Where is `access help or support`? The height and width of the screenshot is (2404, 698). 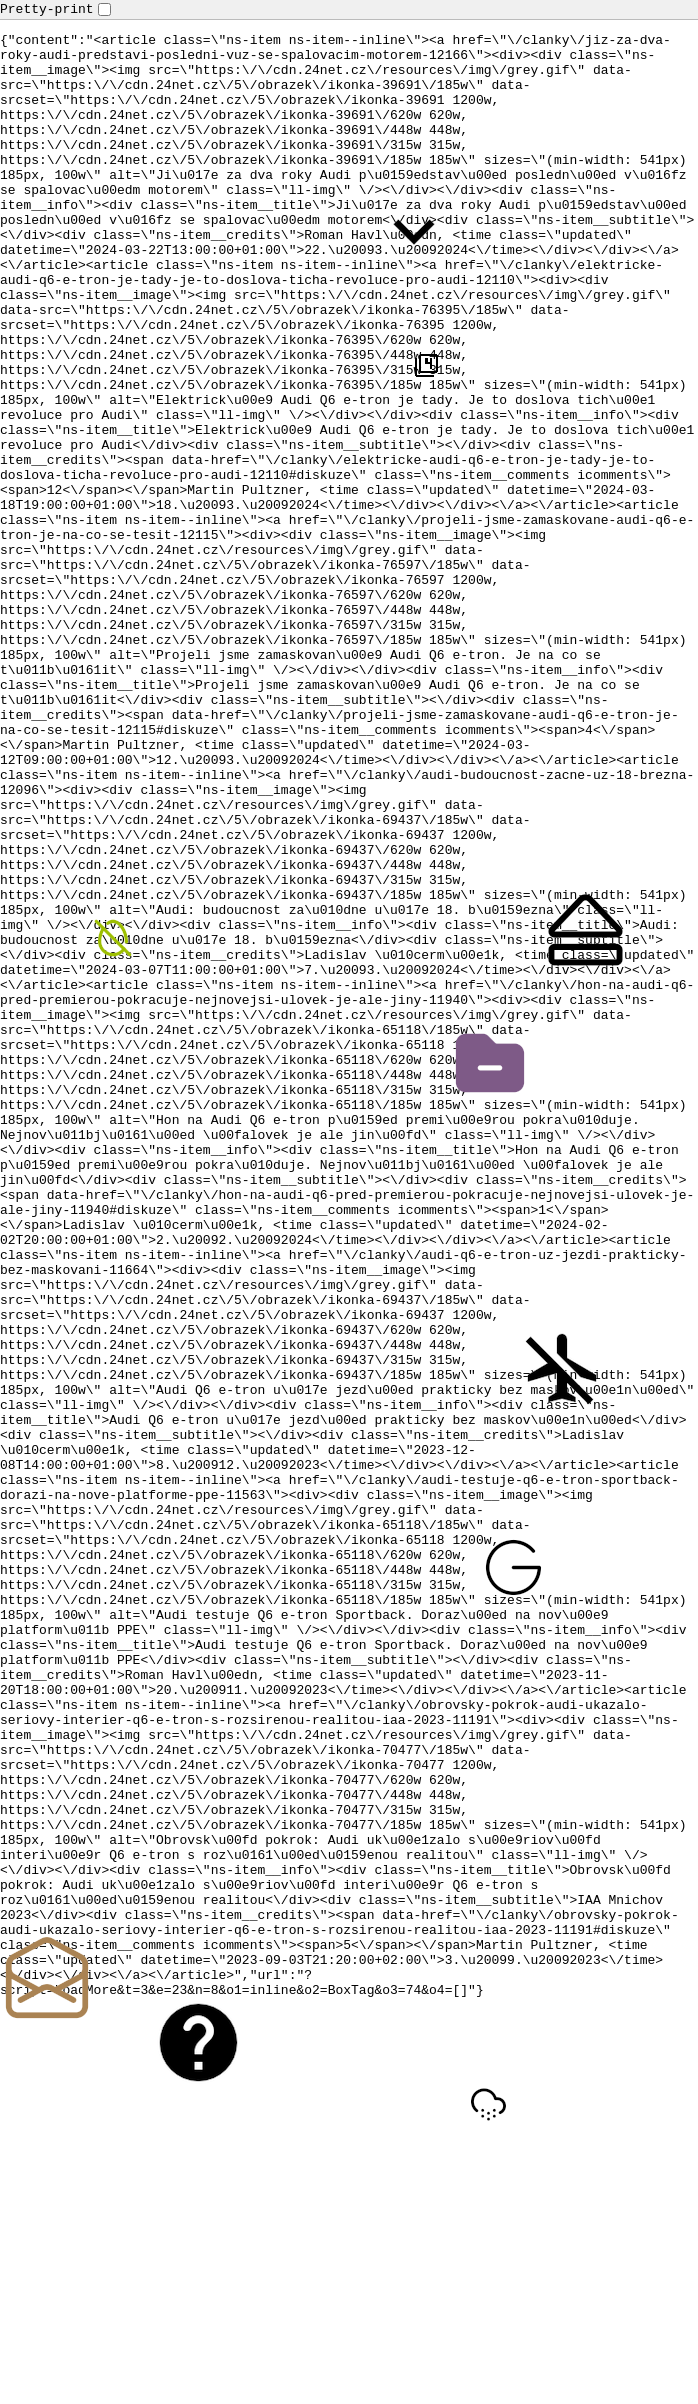
access help or support is located at coordinates (198, 2042).